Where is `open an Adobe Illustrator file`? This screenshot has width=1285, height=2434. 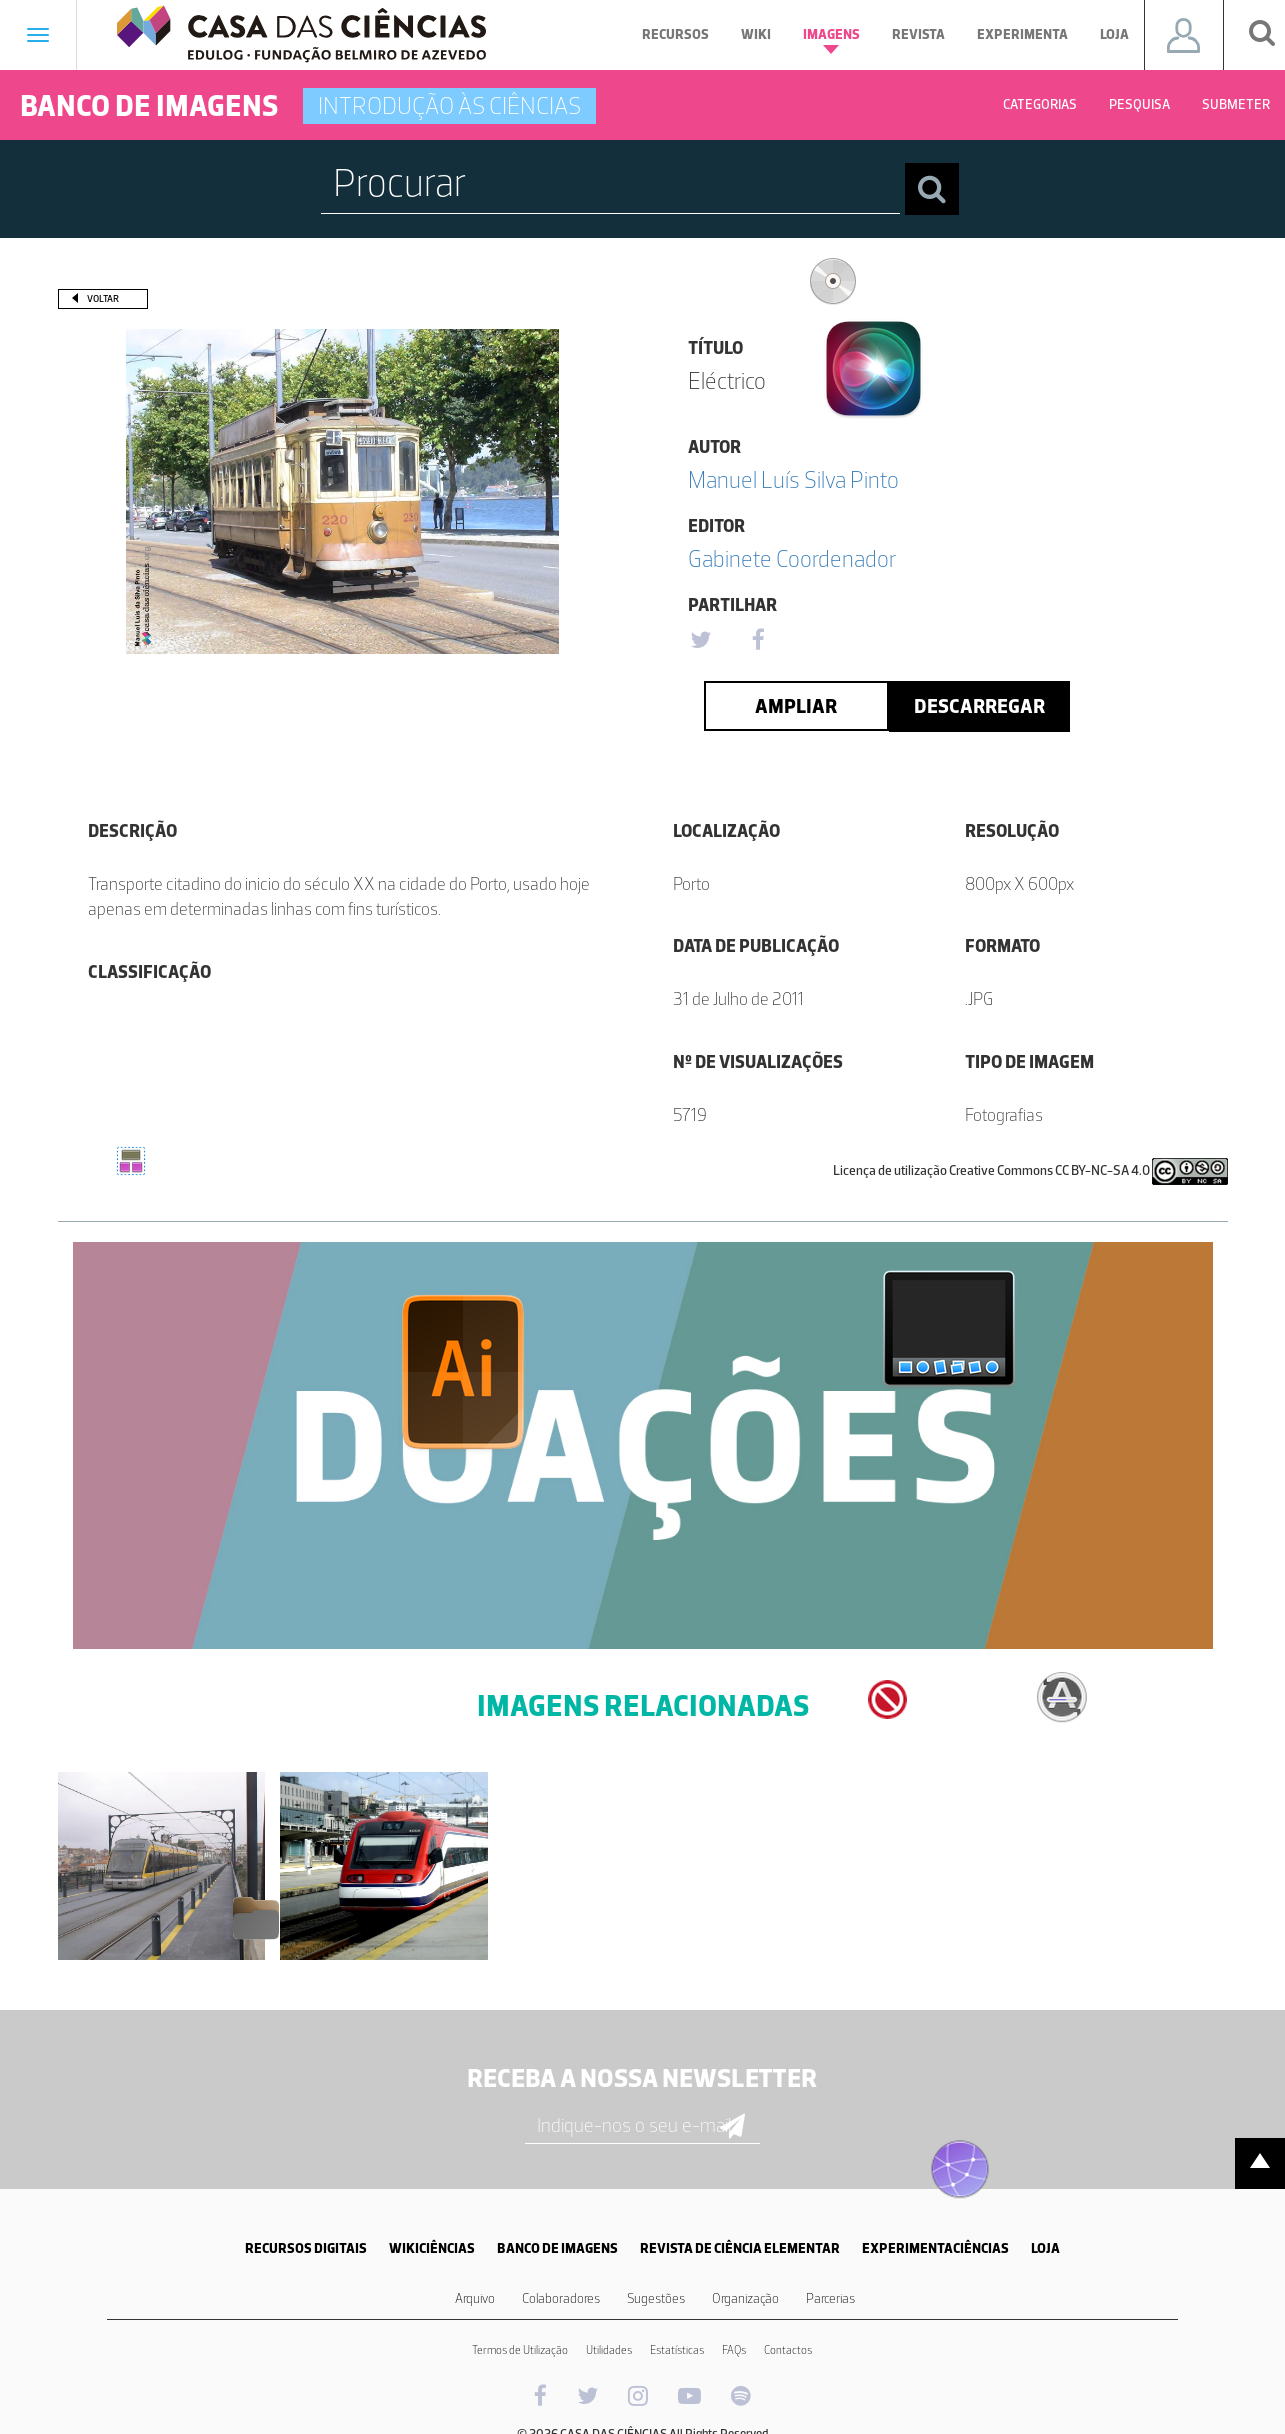 open an Adobe Illustrator file is located at coordinates (463, 1372).